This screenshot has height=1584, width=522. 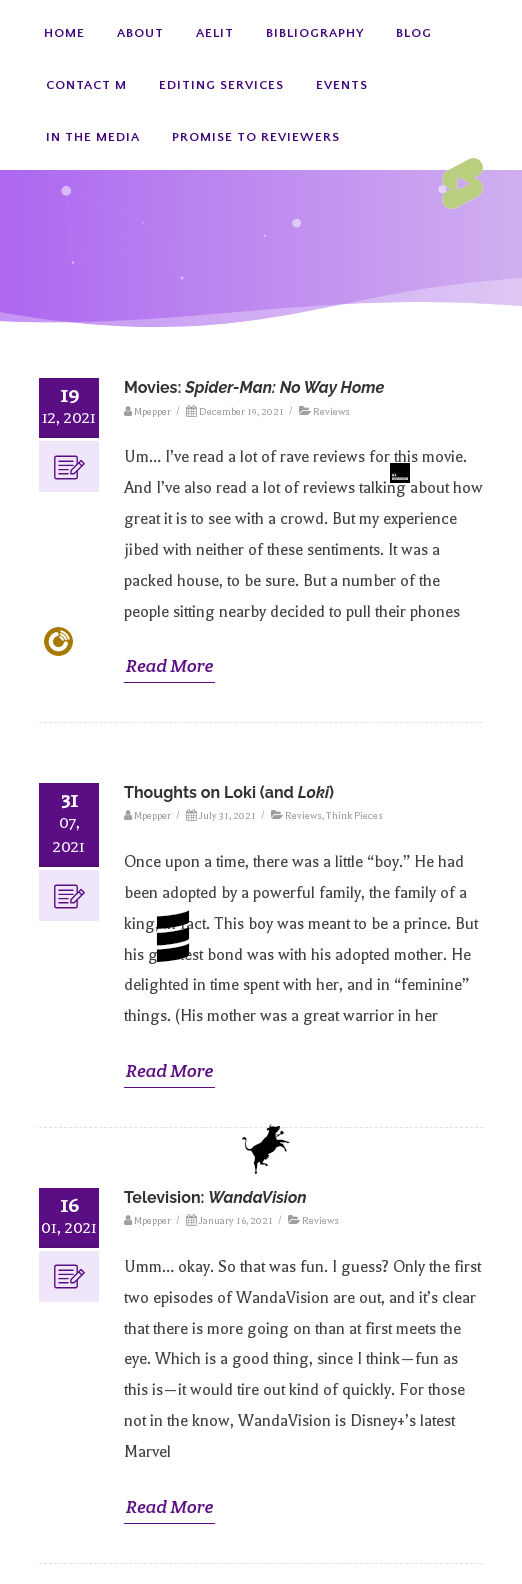 What do you see at coordinates (58, 641) in the screenshot?
I see `open the Player FM podcast app` at bounding box center [58, 641].